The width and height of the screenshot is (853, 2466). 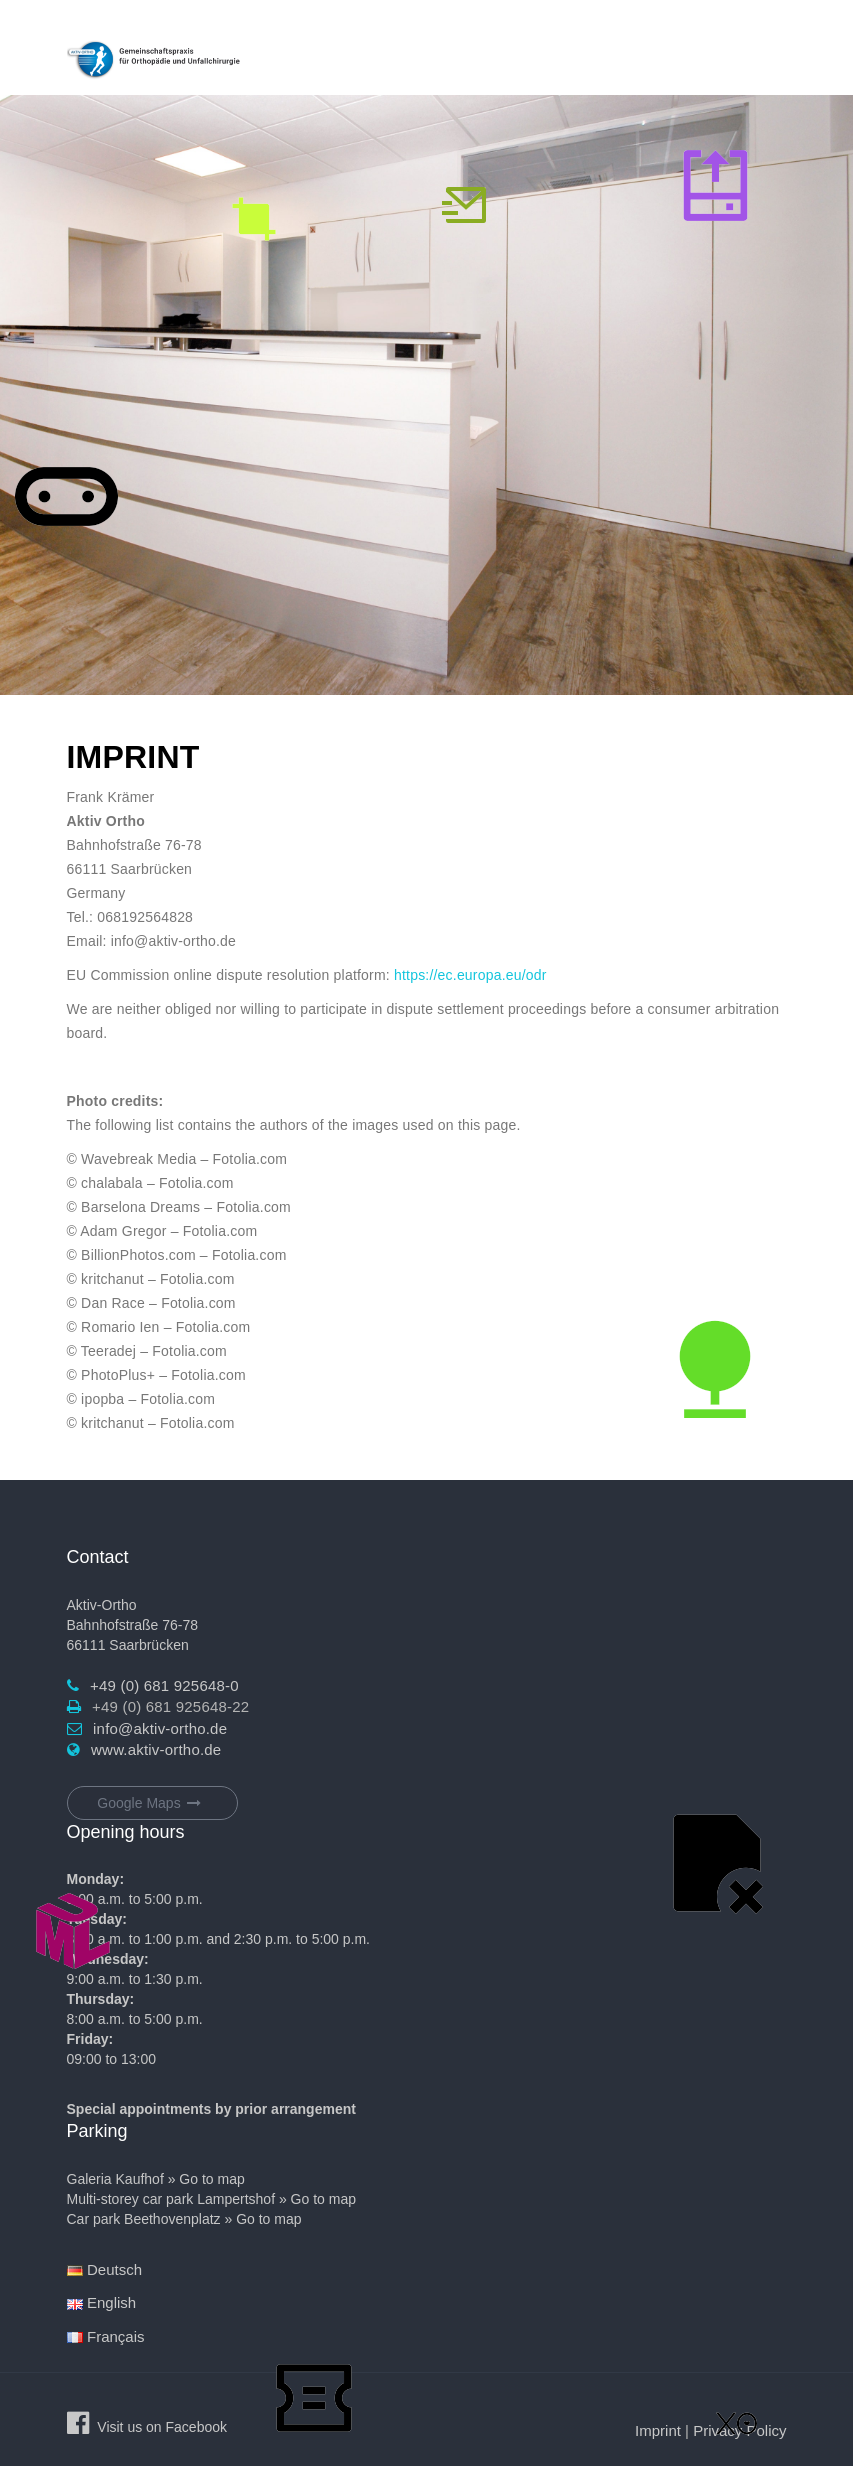 What do you see at coordinates (66, 496) in the screenshot?
I see `micro:bit brand logo` at bounding box center [66, 496].